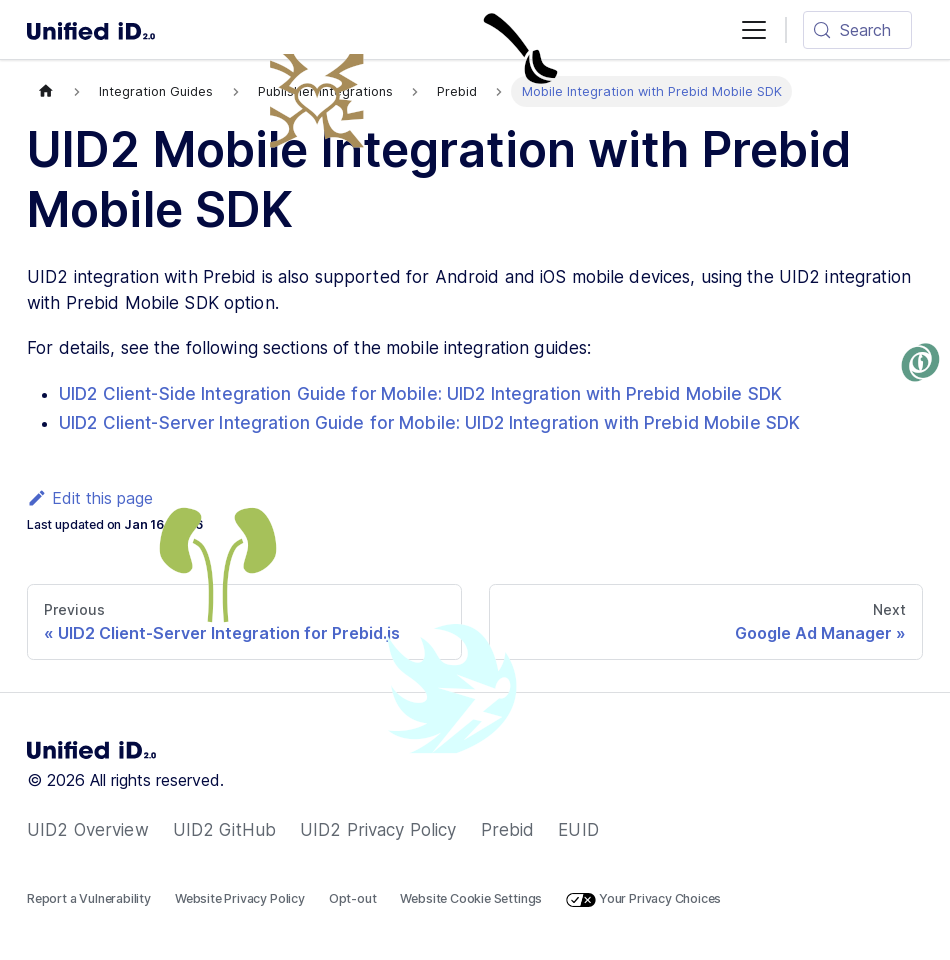 The width and height of the screenshot is (950, 960). Describe the element at coordinates (520, 48) in the screenshot. I see `ice cream scoop tool or utensil icon` at that location.